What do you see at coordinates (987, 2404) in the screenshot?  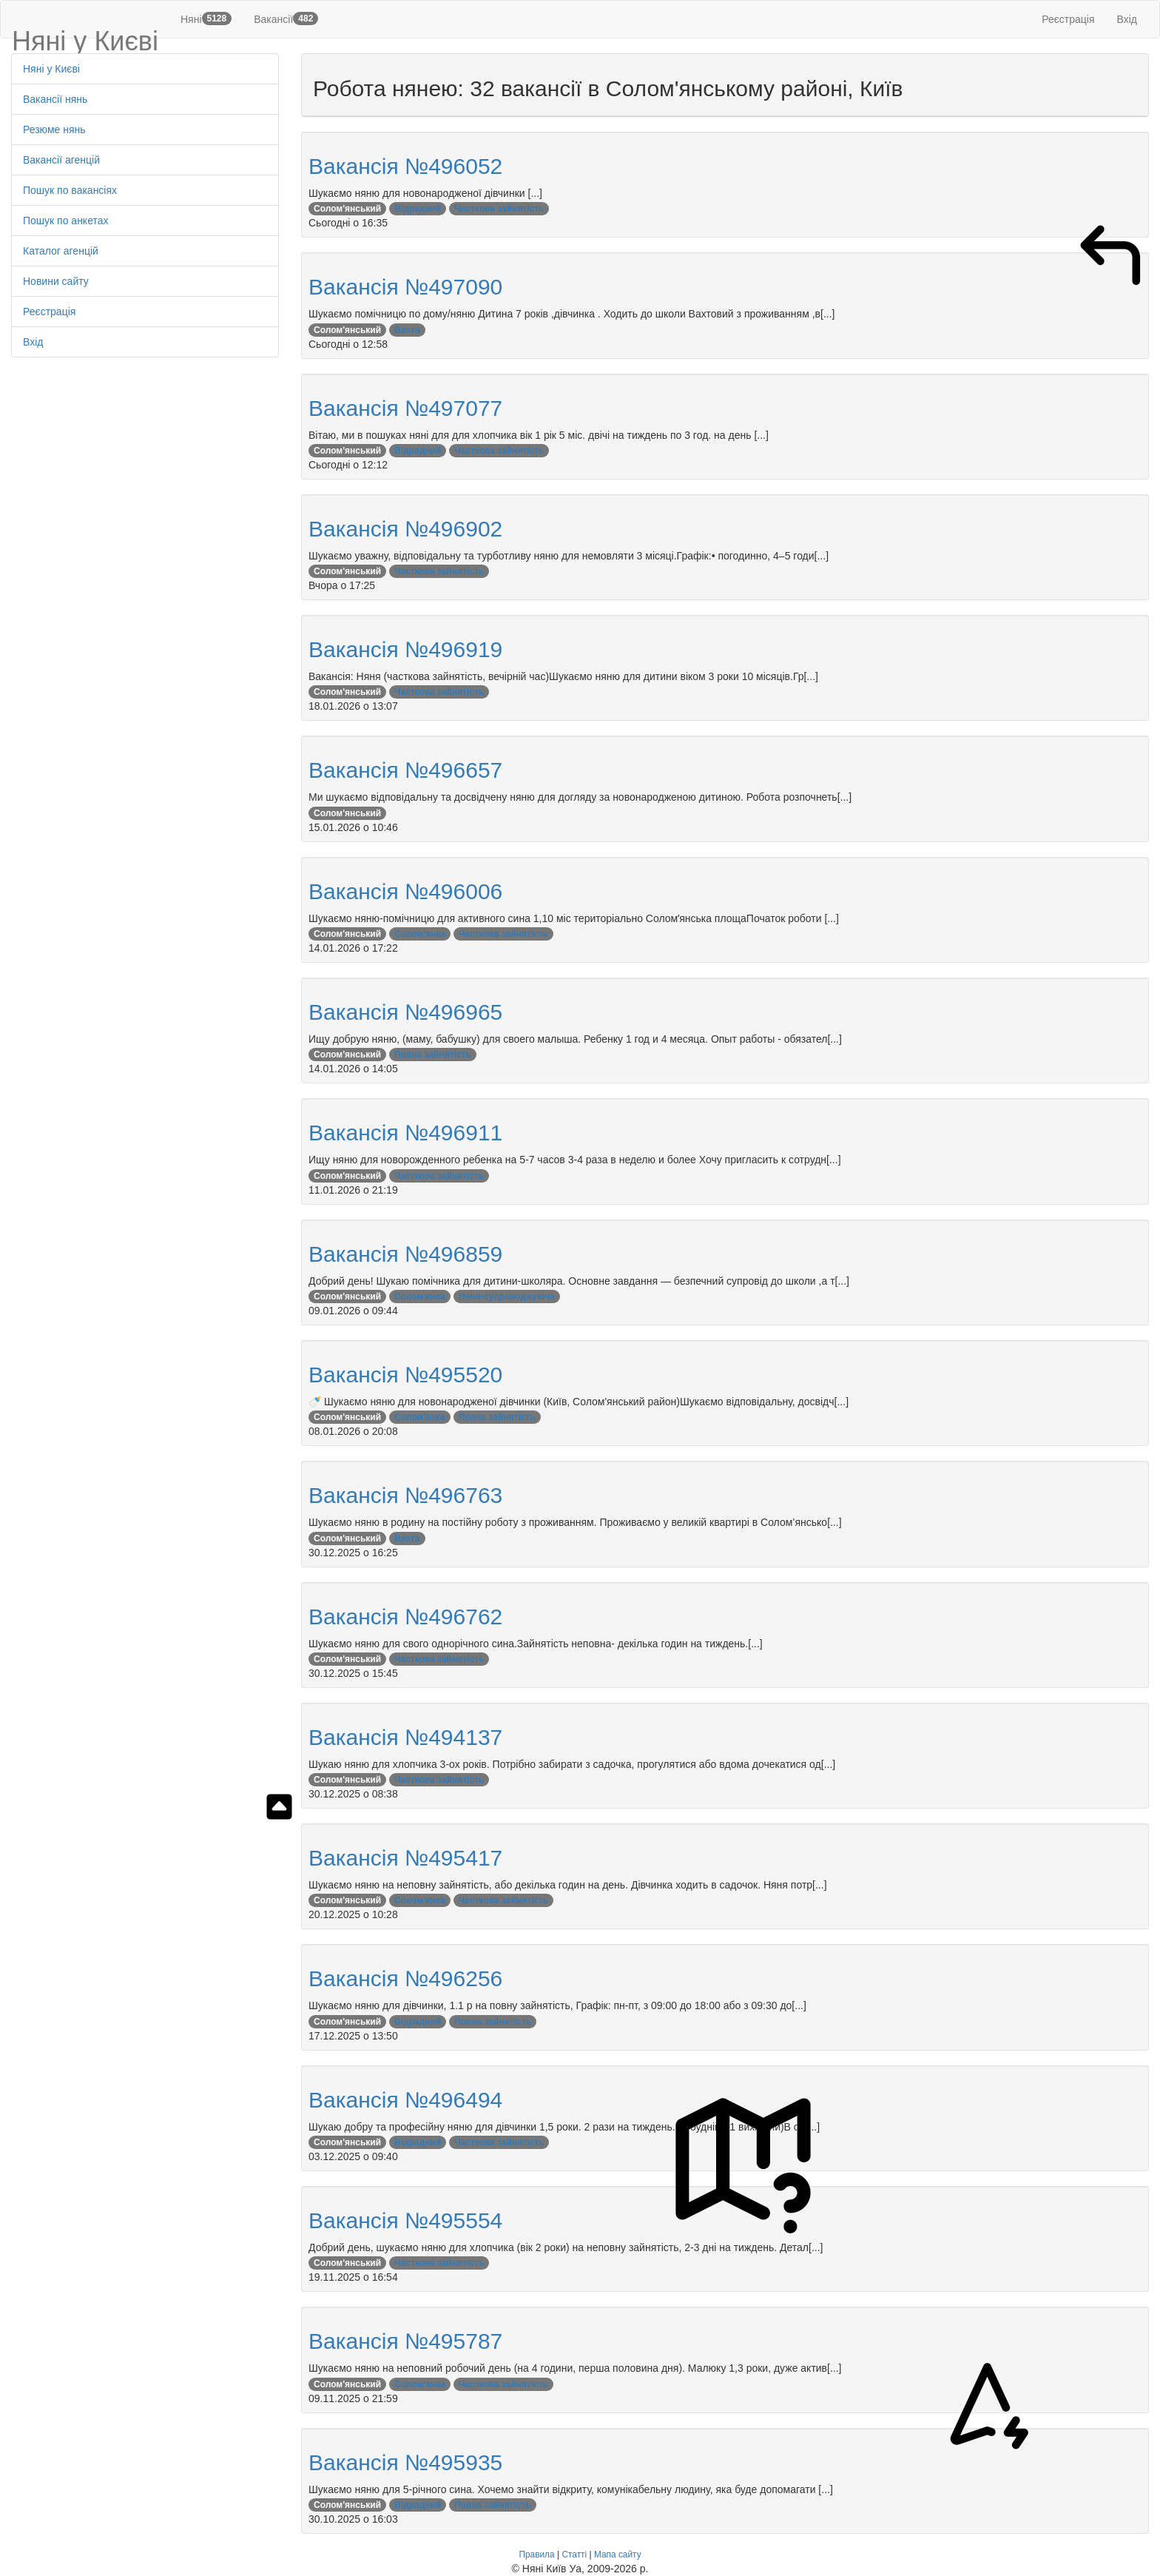 I see `quick navigation or fast route option` at bounding box center [987, 2404].